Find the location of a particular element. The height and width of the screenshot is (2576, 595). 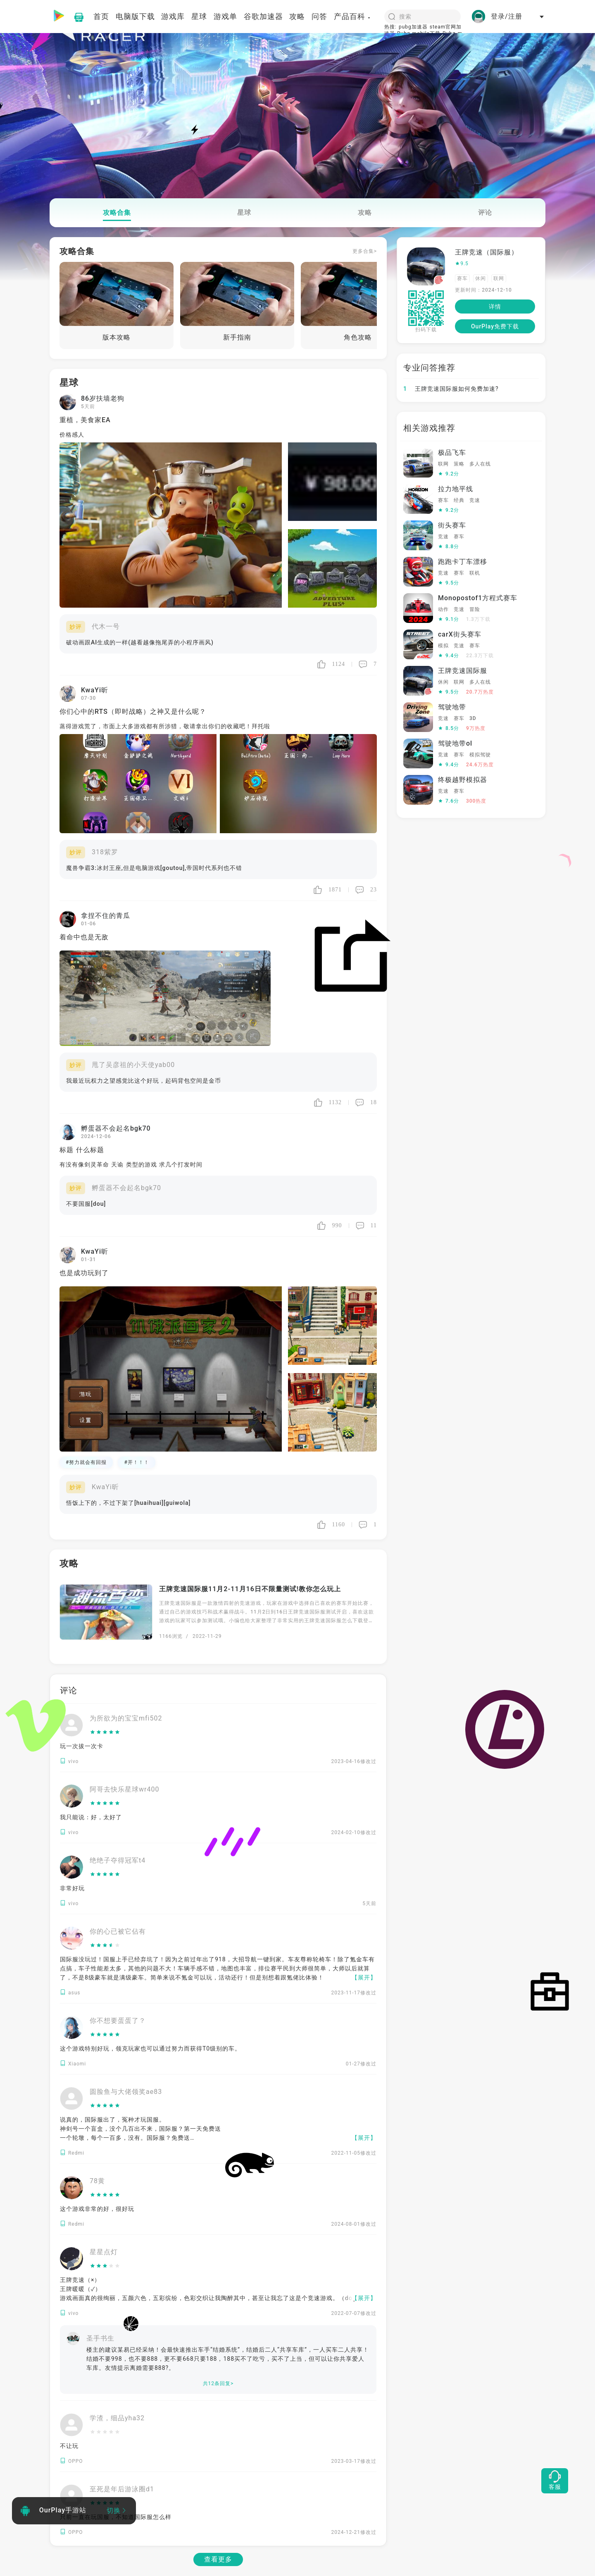

open the Vimeo app is located at coordinates (36, 1725).